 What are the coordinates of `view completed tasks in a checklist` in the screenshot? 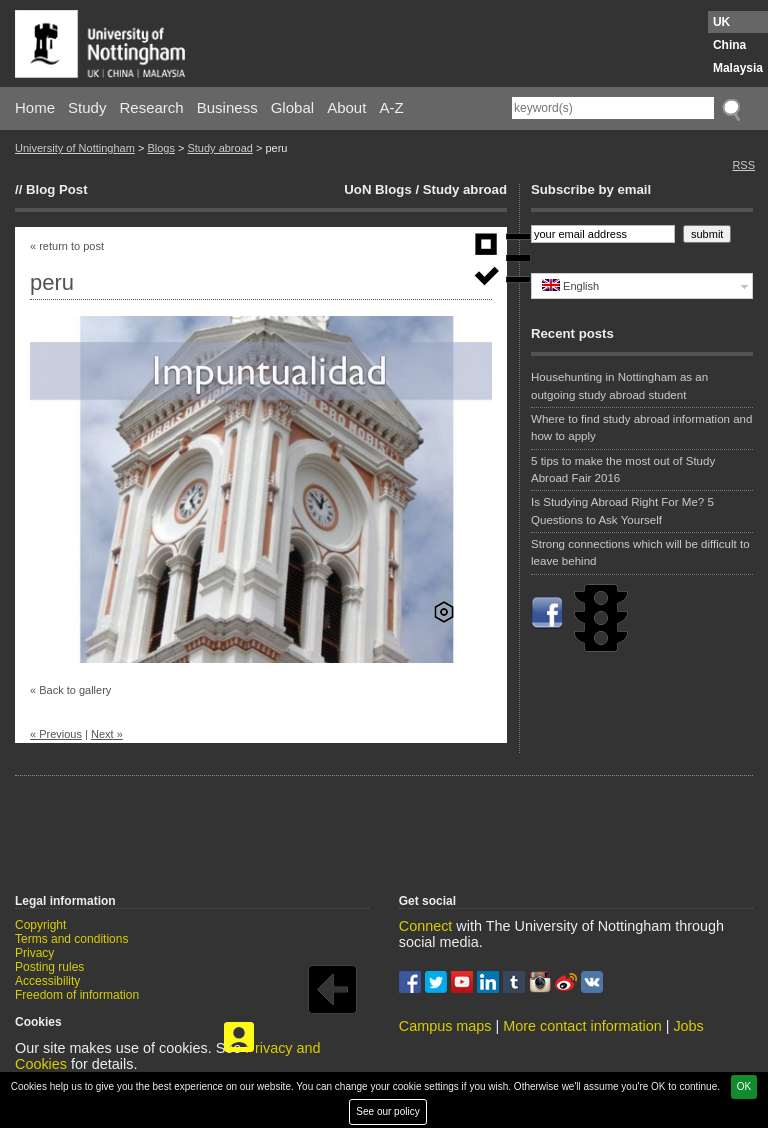 It's located at (503, 258).